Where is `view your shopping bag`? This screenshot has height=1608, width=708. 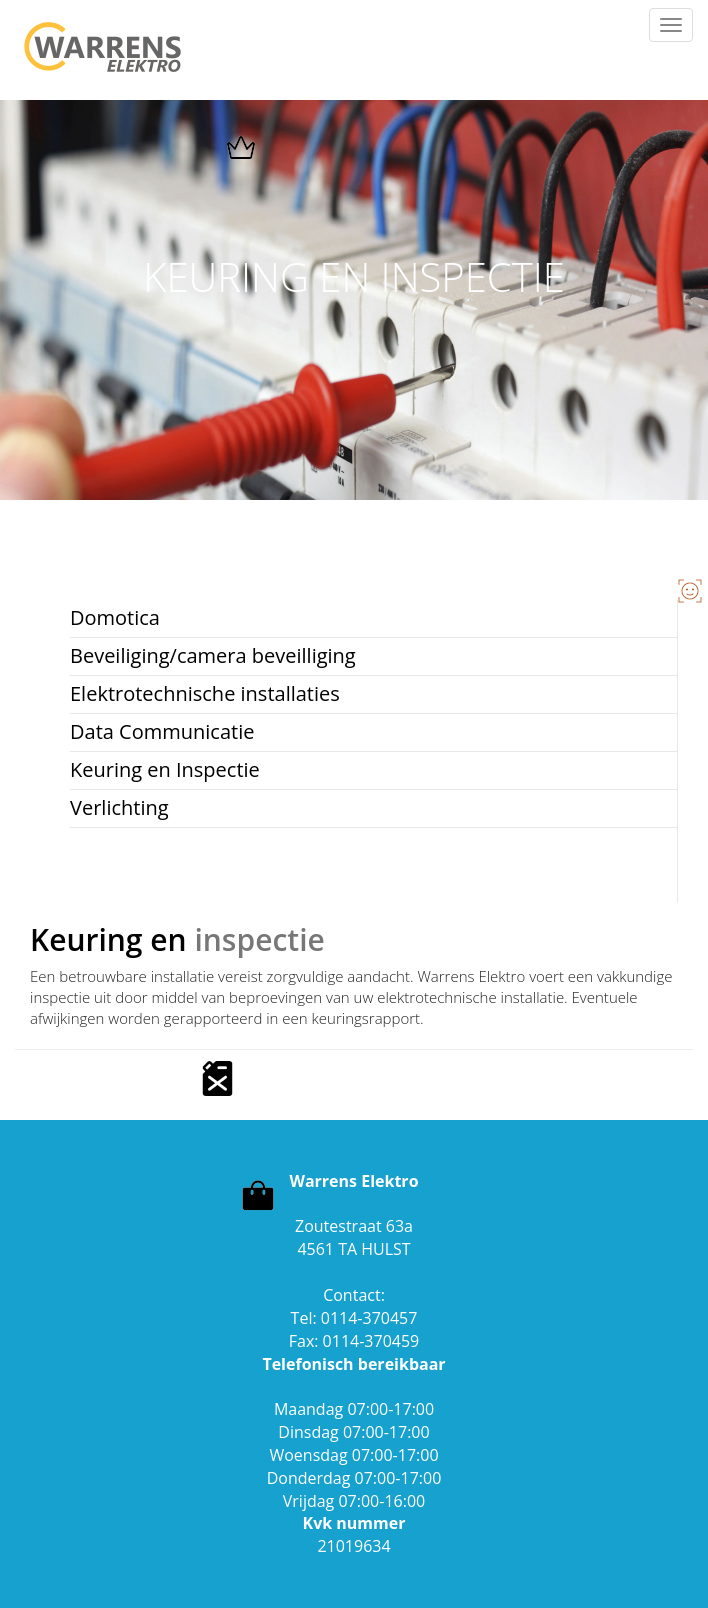
view your shopping bag is located at coordinates (258, 1197).